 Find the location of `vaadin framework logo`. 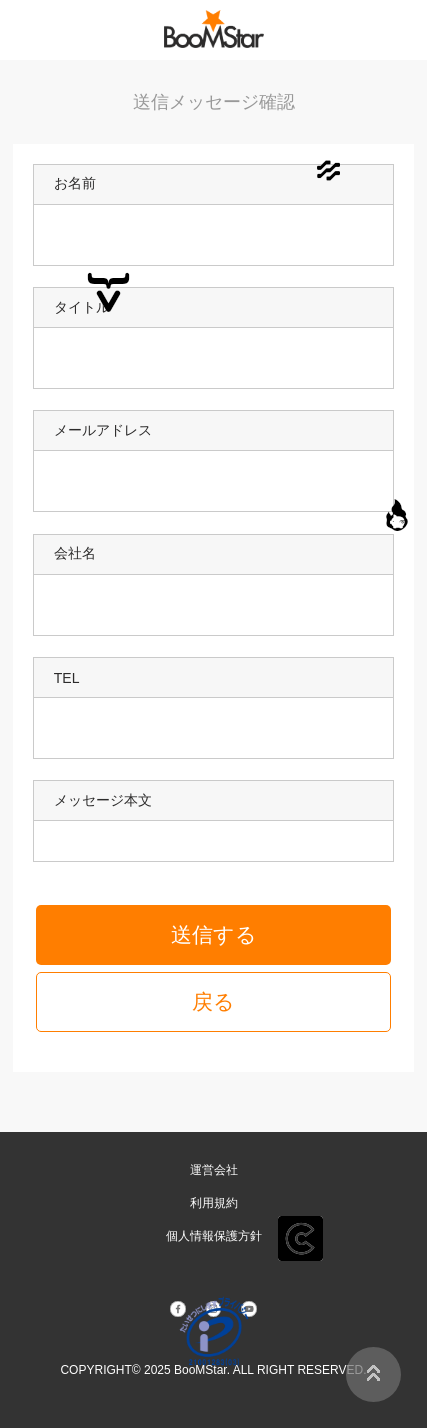

vaadin framework logo is located at coordinates (108, 293).